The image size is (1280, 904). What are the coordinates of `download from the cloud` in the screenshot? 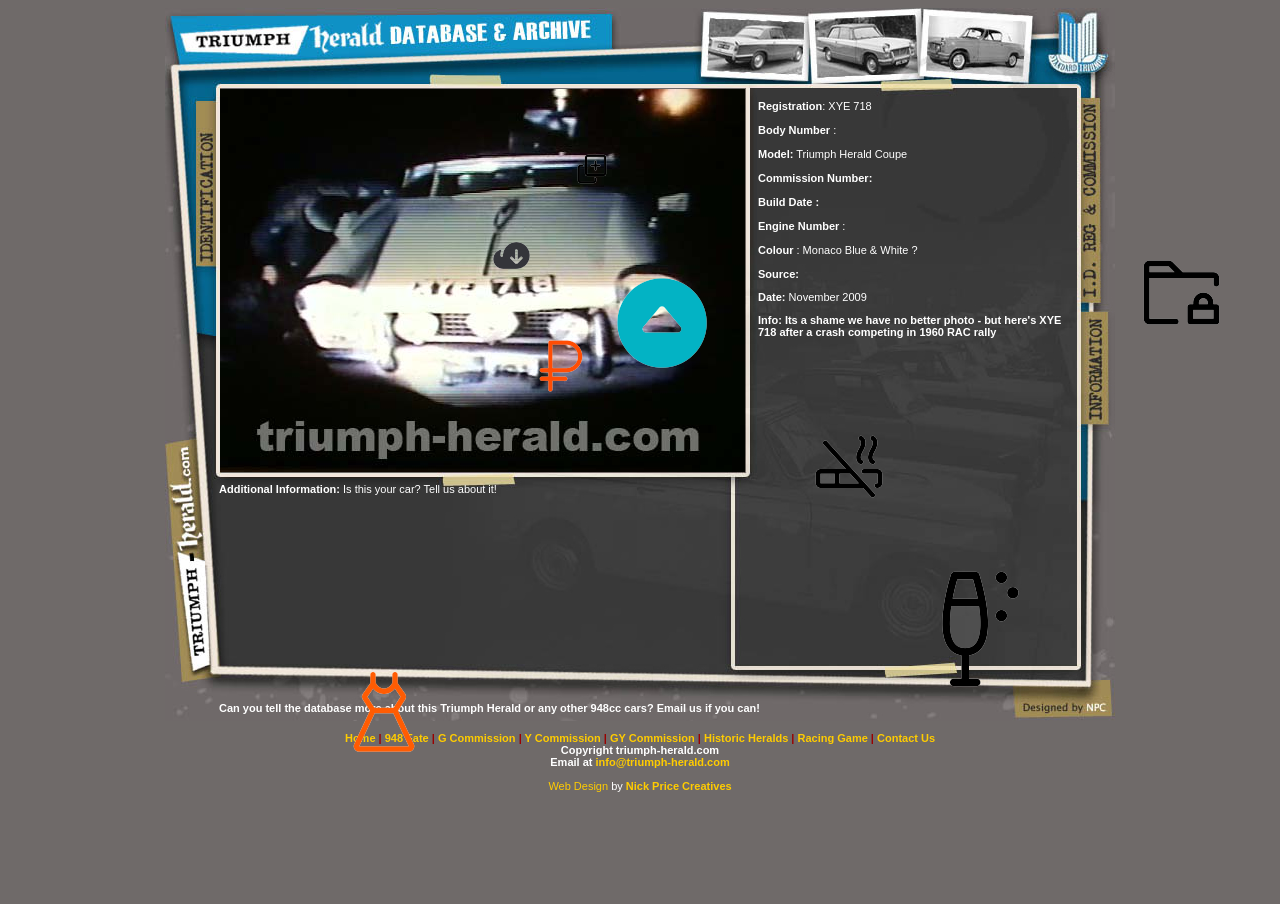 It's located at (511, 255).